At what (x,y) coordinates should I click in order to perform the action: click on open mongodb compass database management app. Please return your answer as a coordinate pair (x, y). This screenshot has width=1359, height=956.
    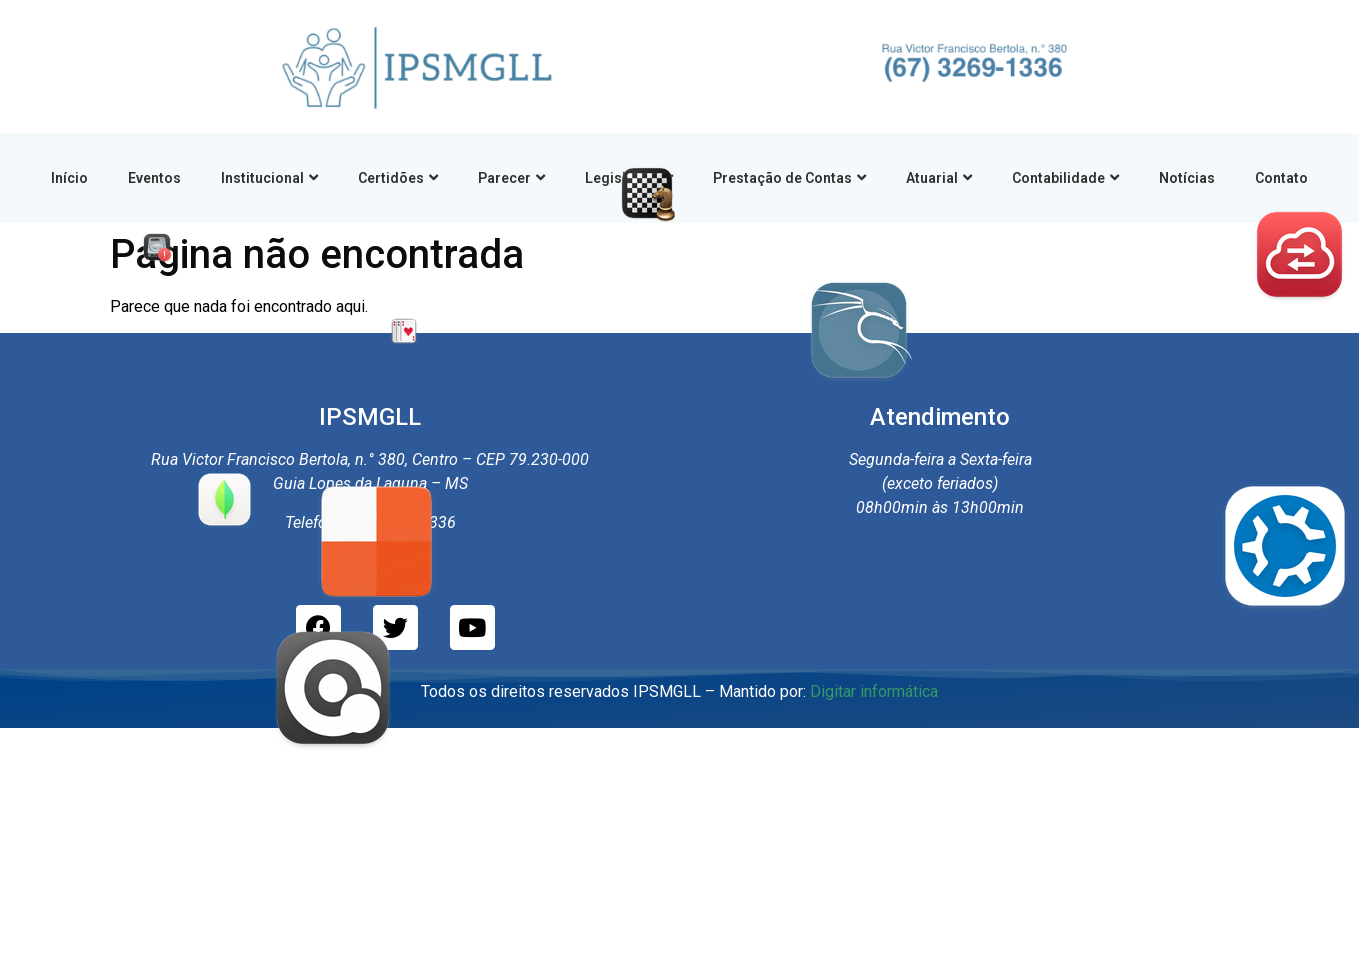
    Looking at the image, I should click on (224, 499).